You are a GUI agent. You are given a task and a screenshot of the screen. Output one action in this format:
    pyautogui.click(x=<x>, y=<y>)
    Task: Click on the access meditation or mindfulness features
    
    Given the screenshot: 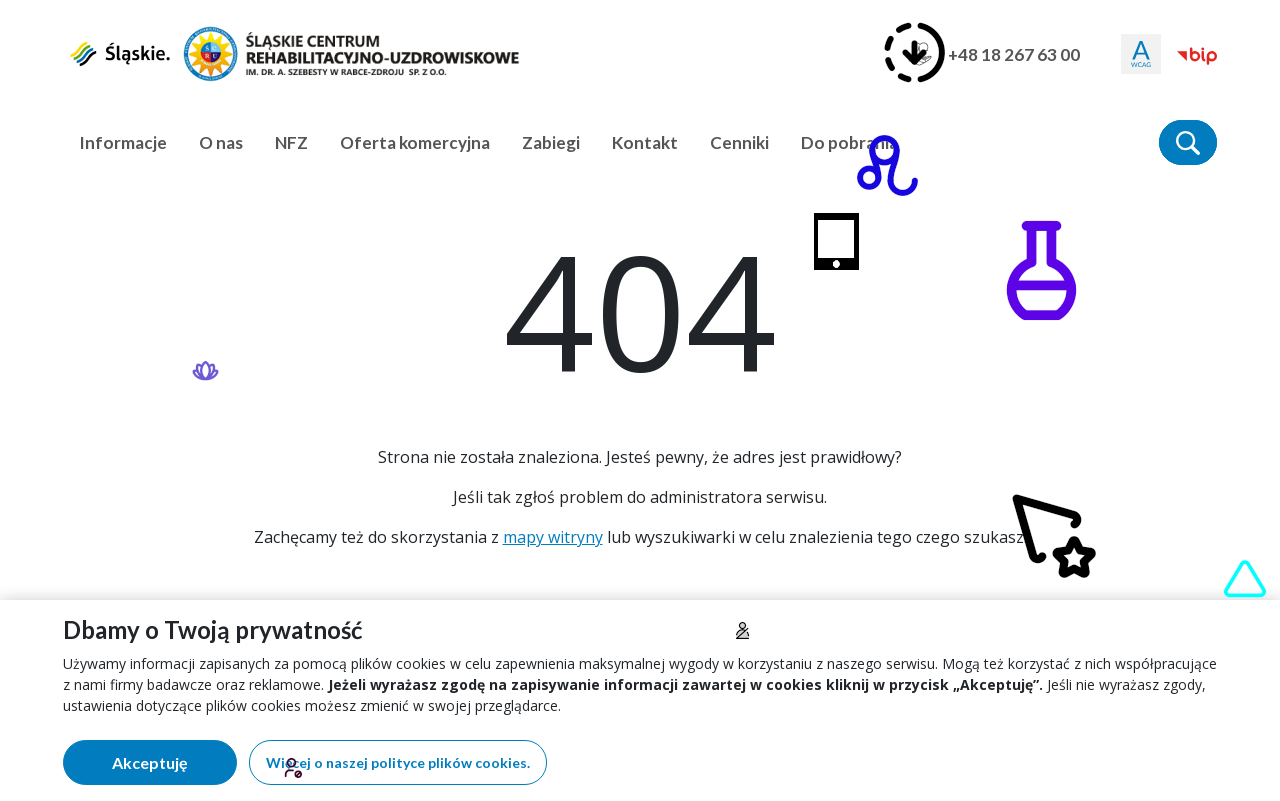 What is the action you would take?
    pyautogui.click(x=205, y=371)
    